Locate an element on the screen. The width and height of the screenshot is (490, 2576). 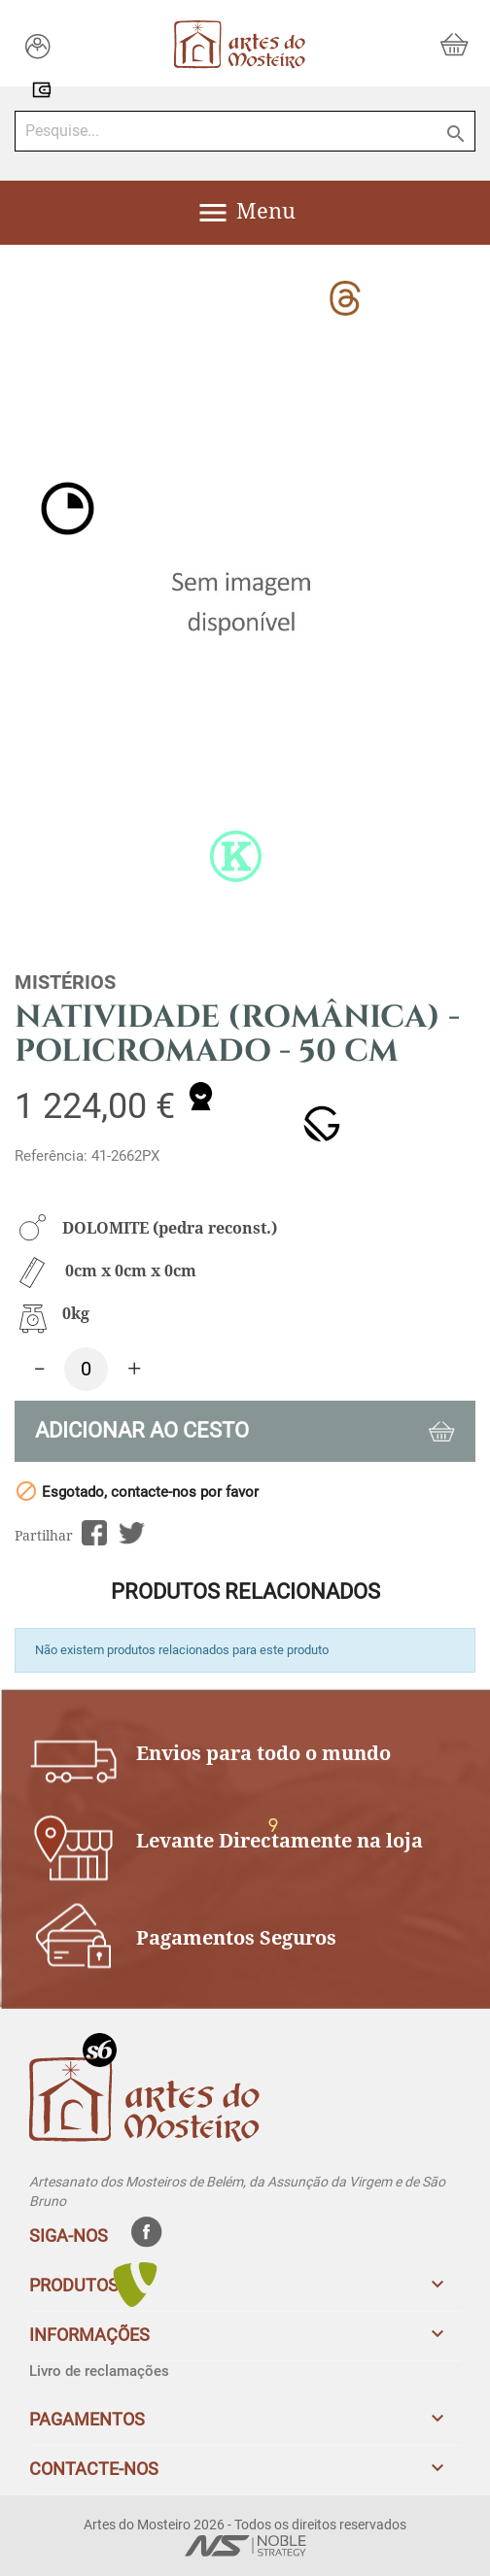
select number 9 from a list or keypad is located at coordinates (273, 1825).